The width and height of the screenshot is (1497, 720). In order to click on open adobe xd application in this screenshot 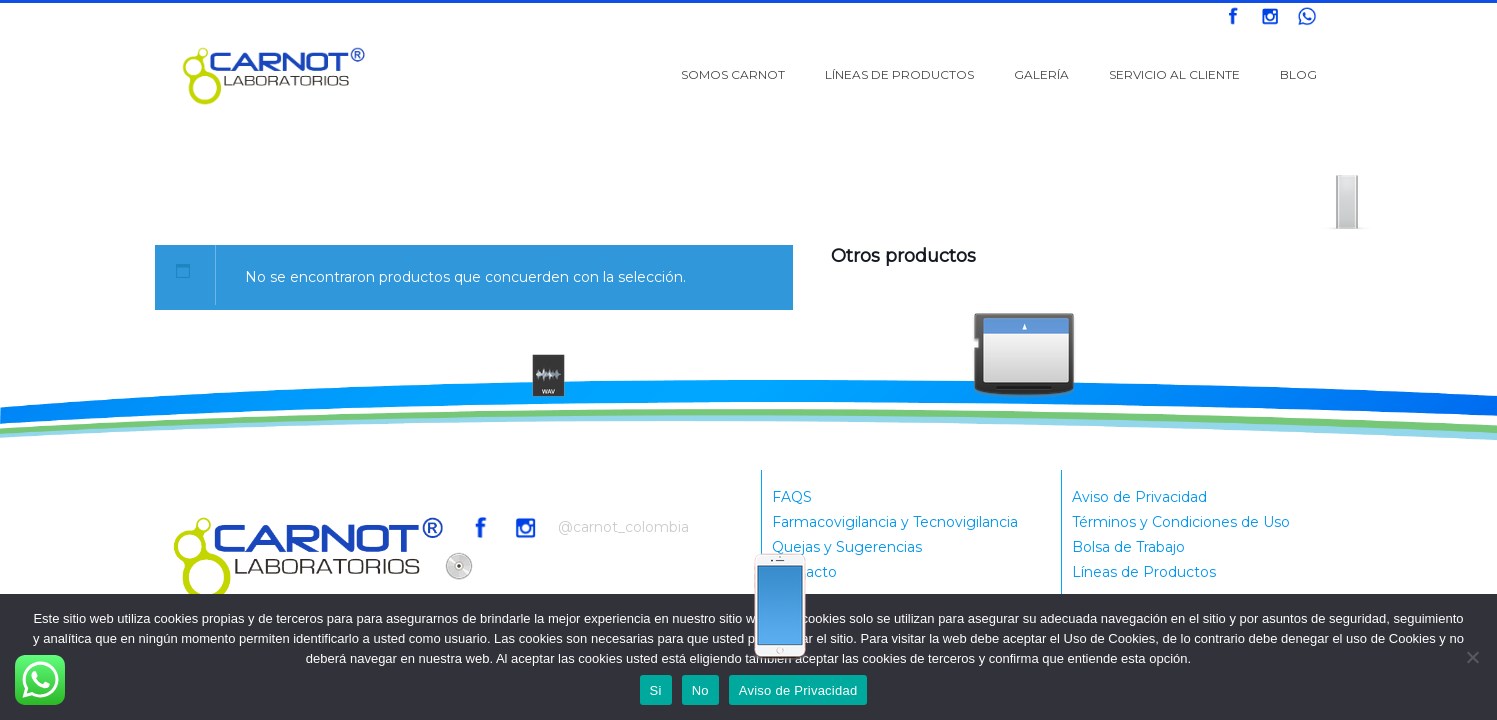, I will do `click(1024, 354)`.